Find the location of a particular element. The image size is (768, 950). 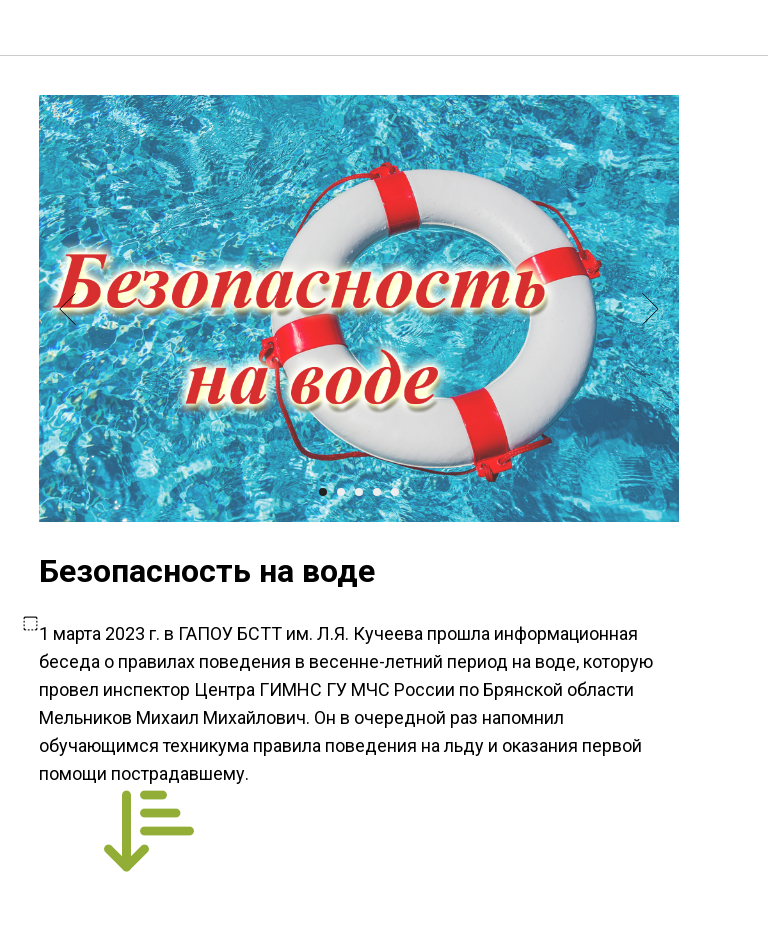

expand content to fill available space is located at coordinates (30, 623).